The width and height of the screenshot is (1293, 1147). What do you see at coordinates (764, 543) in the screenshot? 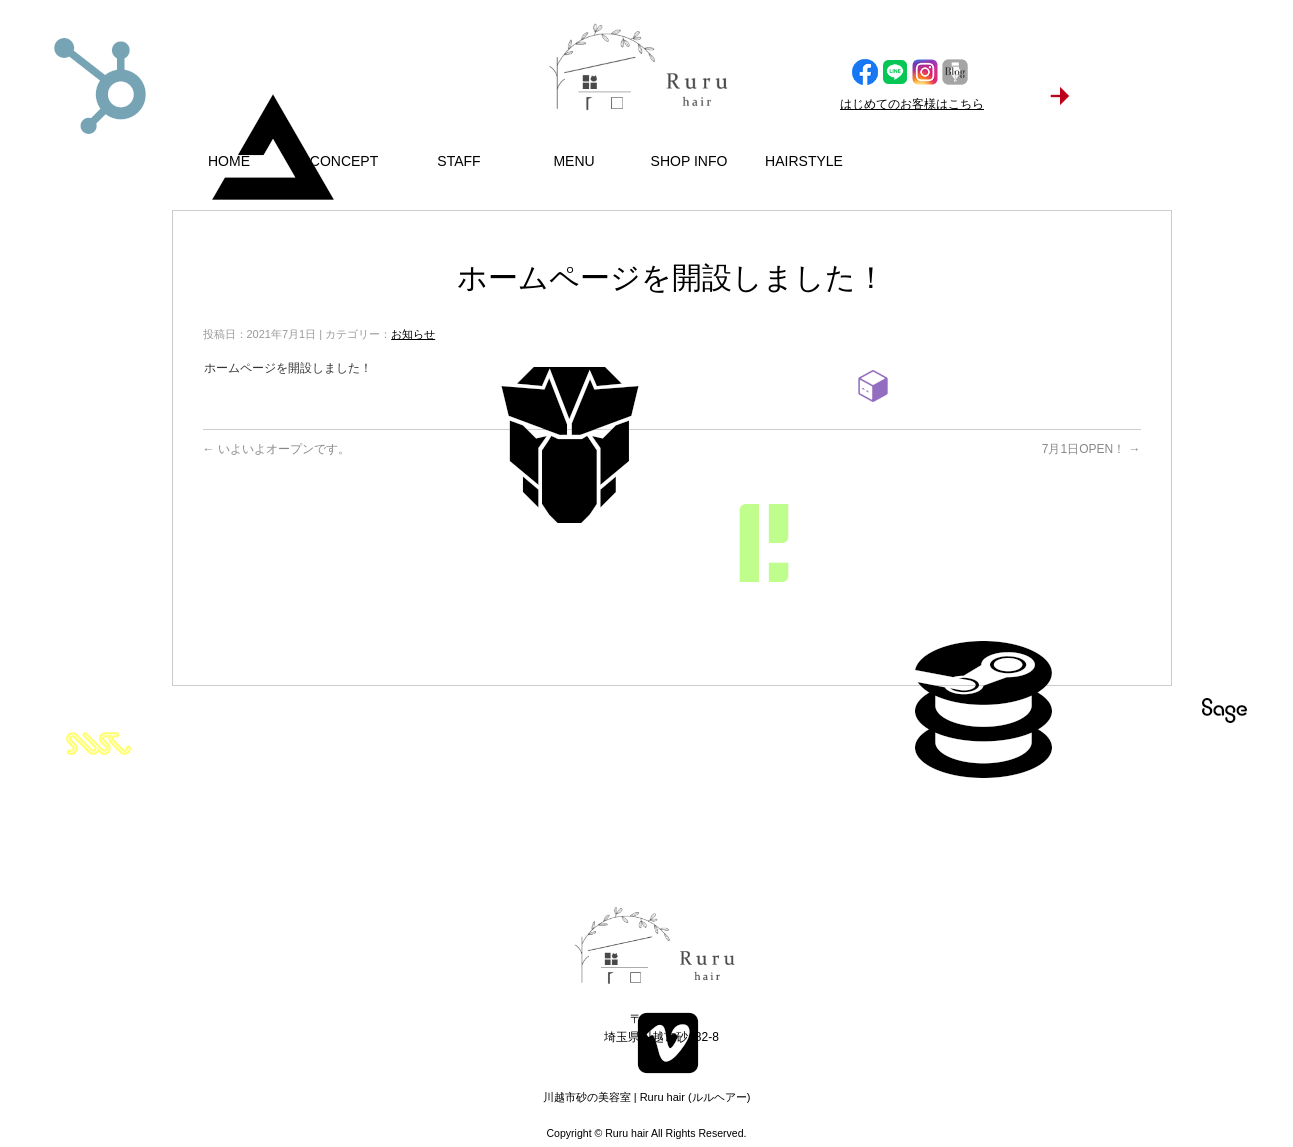
I see `open the pleroma app` at bounding box center [764, 543].